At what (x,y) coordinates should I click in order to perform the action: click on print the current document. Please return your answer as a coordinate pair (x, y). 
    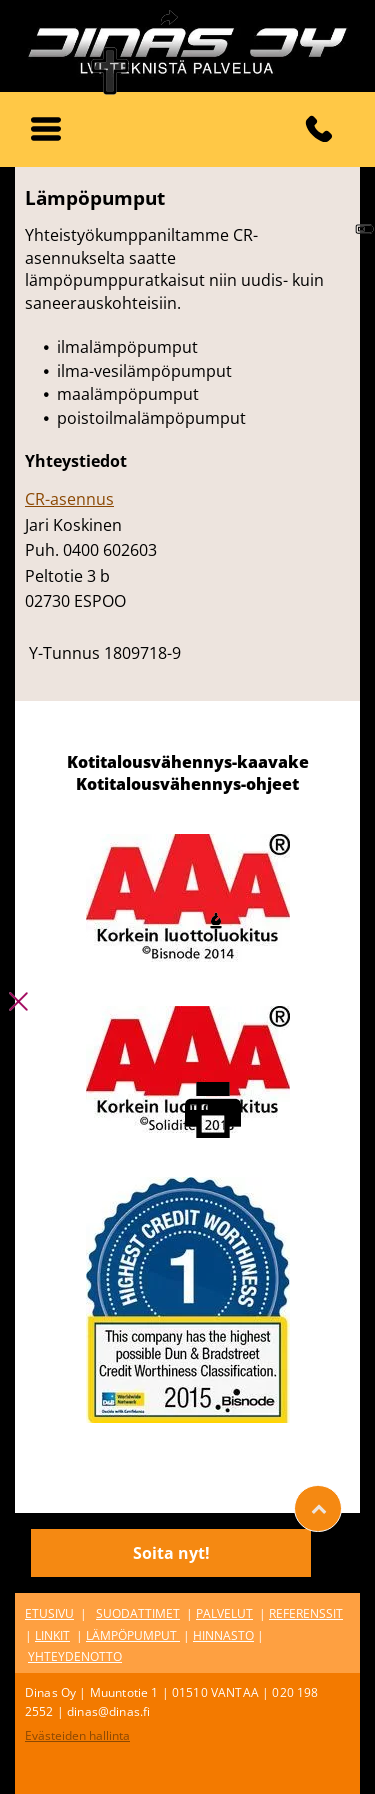
    Looking at the image, I should click on (213, 1110).